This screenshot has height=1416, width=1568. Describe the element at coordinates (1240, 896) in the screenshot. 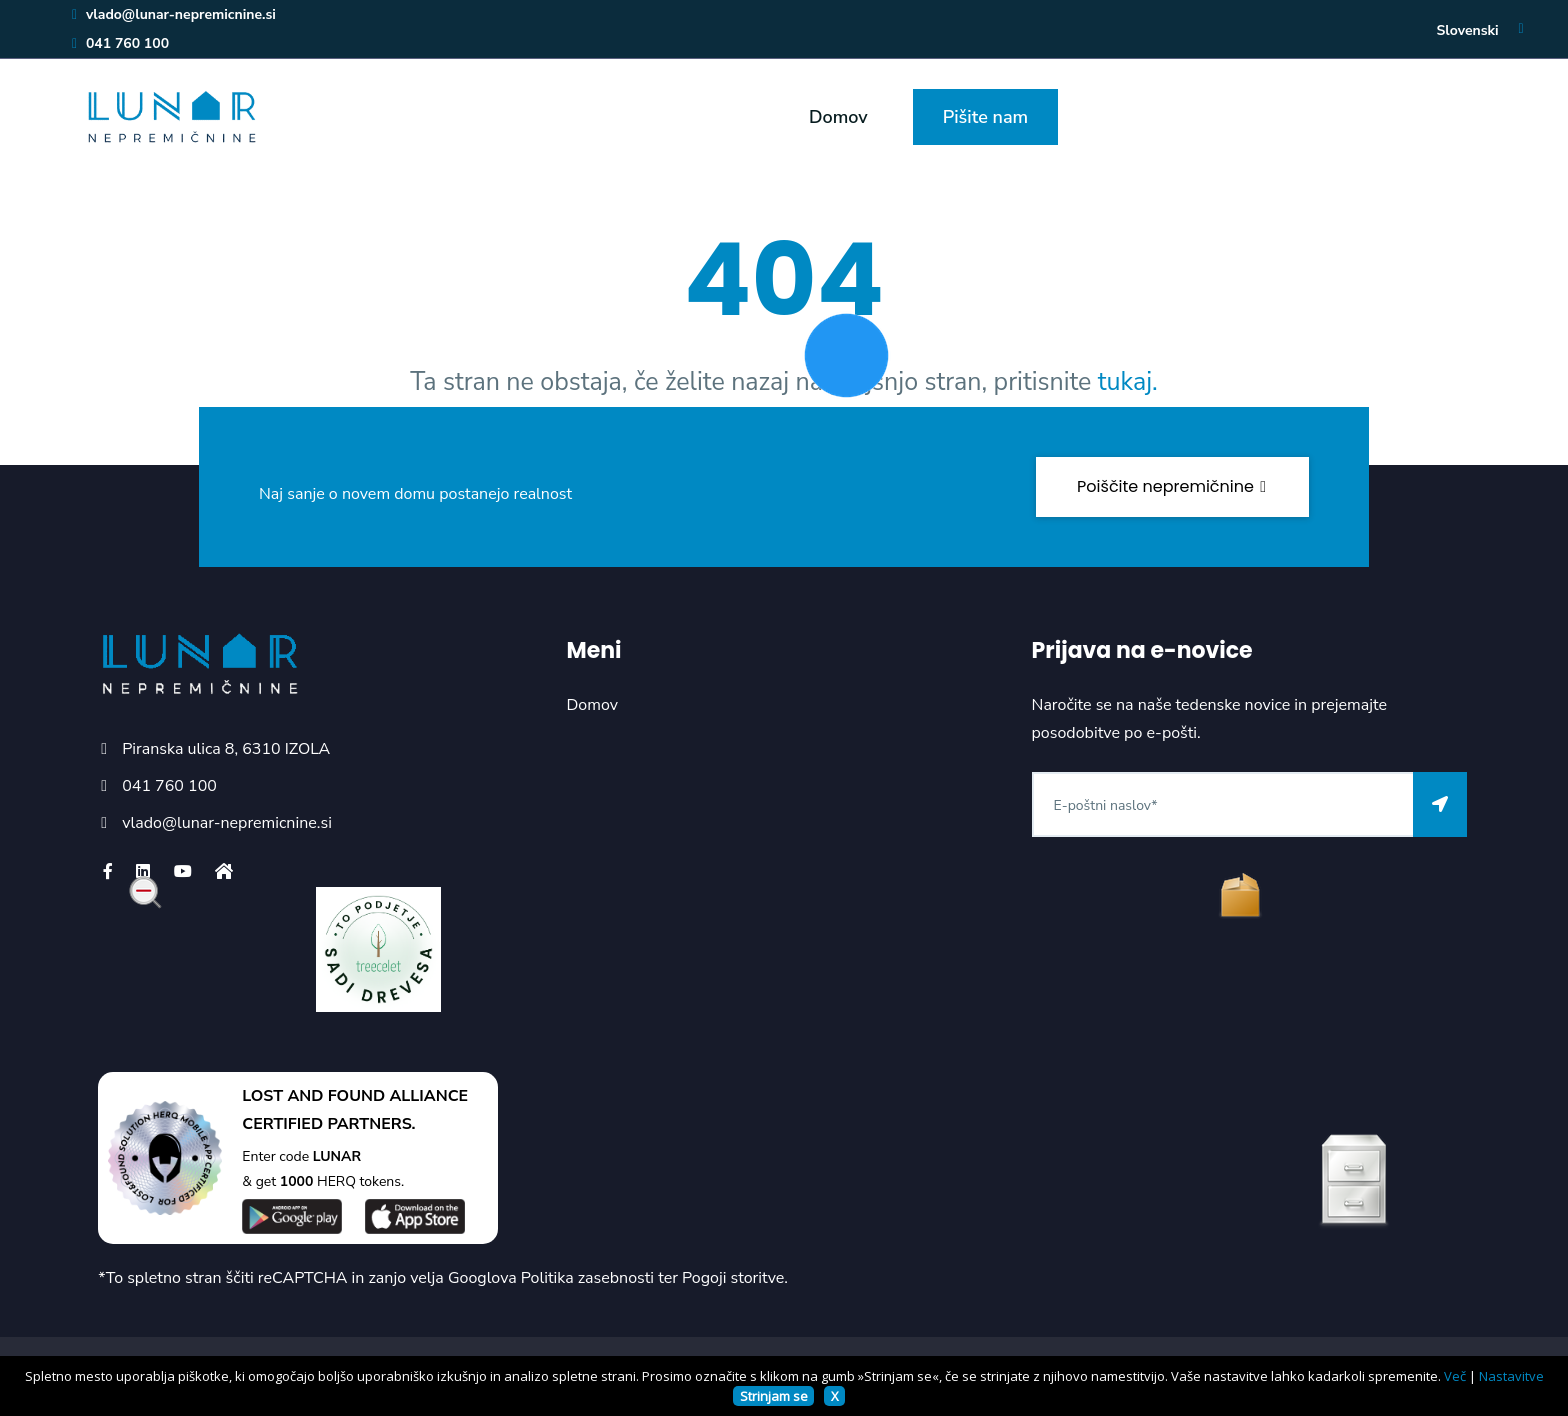

I see `generic package or archive file type` at that location.